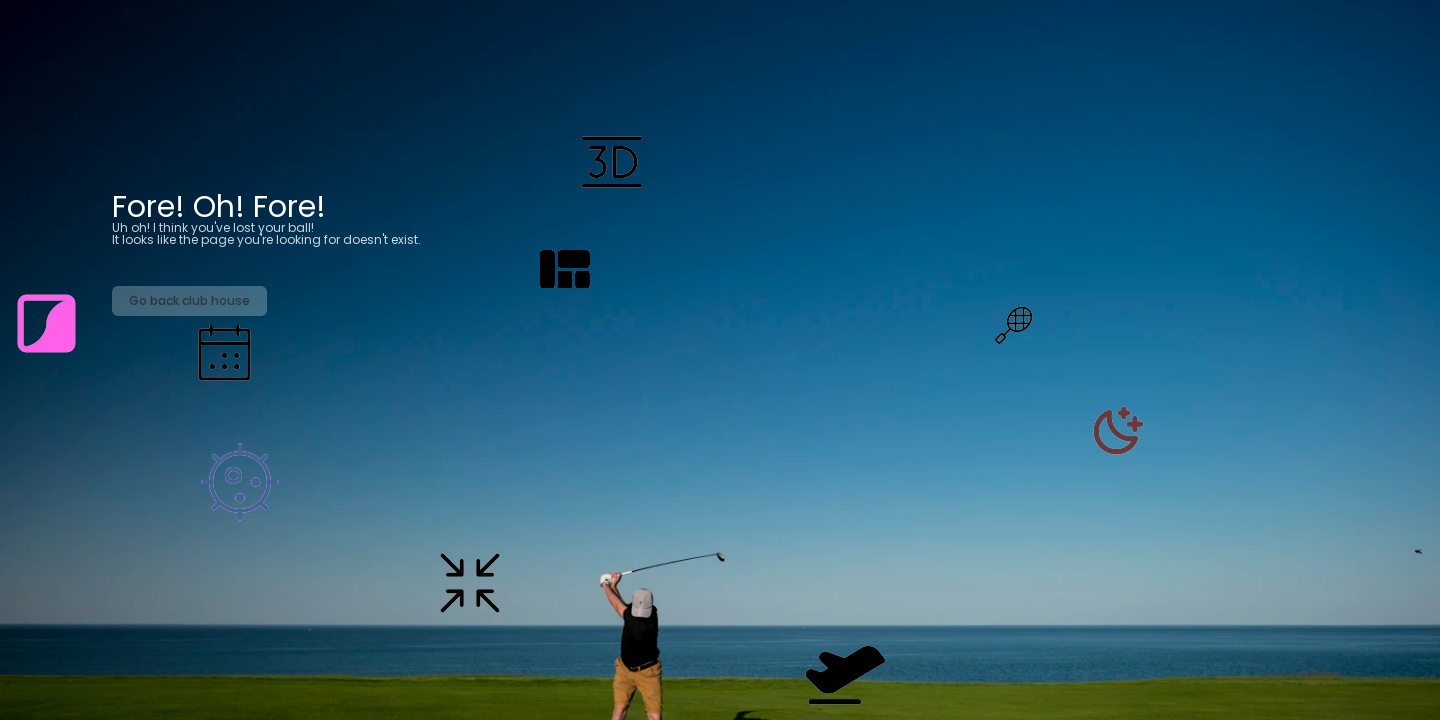 This screenshot has height=720, width=1440. Describe the element at coordinates (224, 354) in the screenshot. I see `view calendar events` at that location.